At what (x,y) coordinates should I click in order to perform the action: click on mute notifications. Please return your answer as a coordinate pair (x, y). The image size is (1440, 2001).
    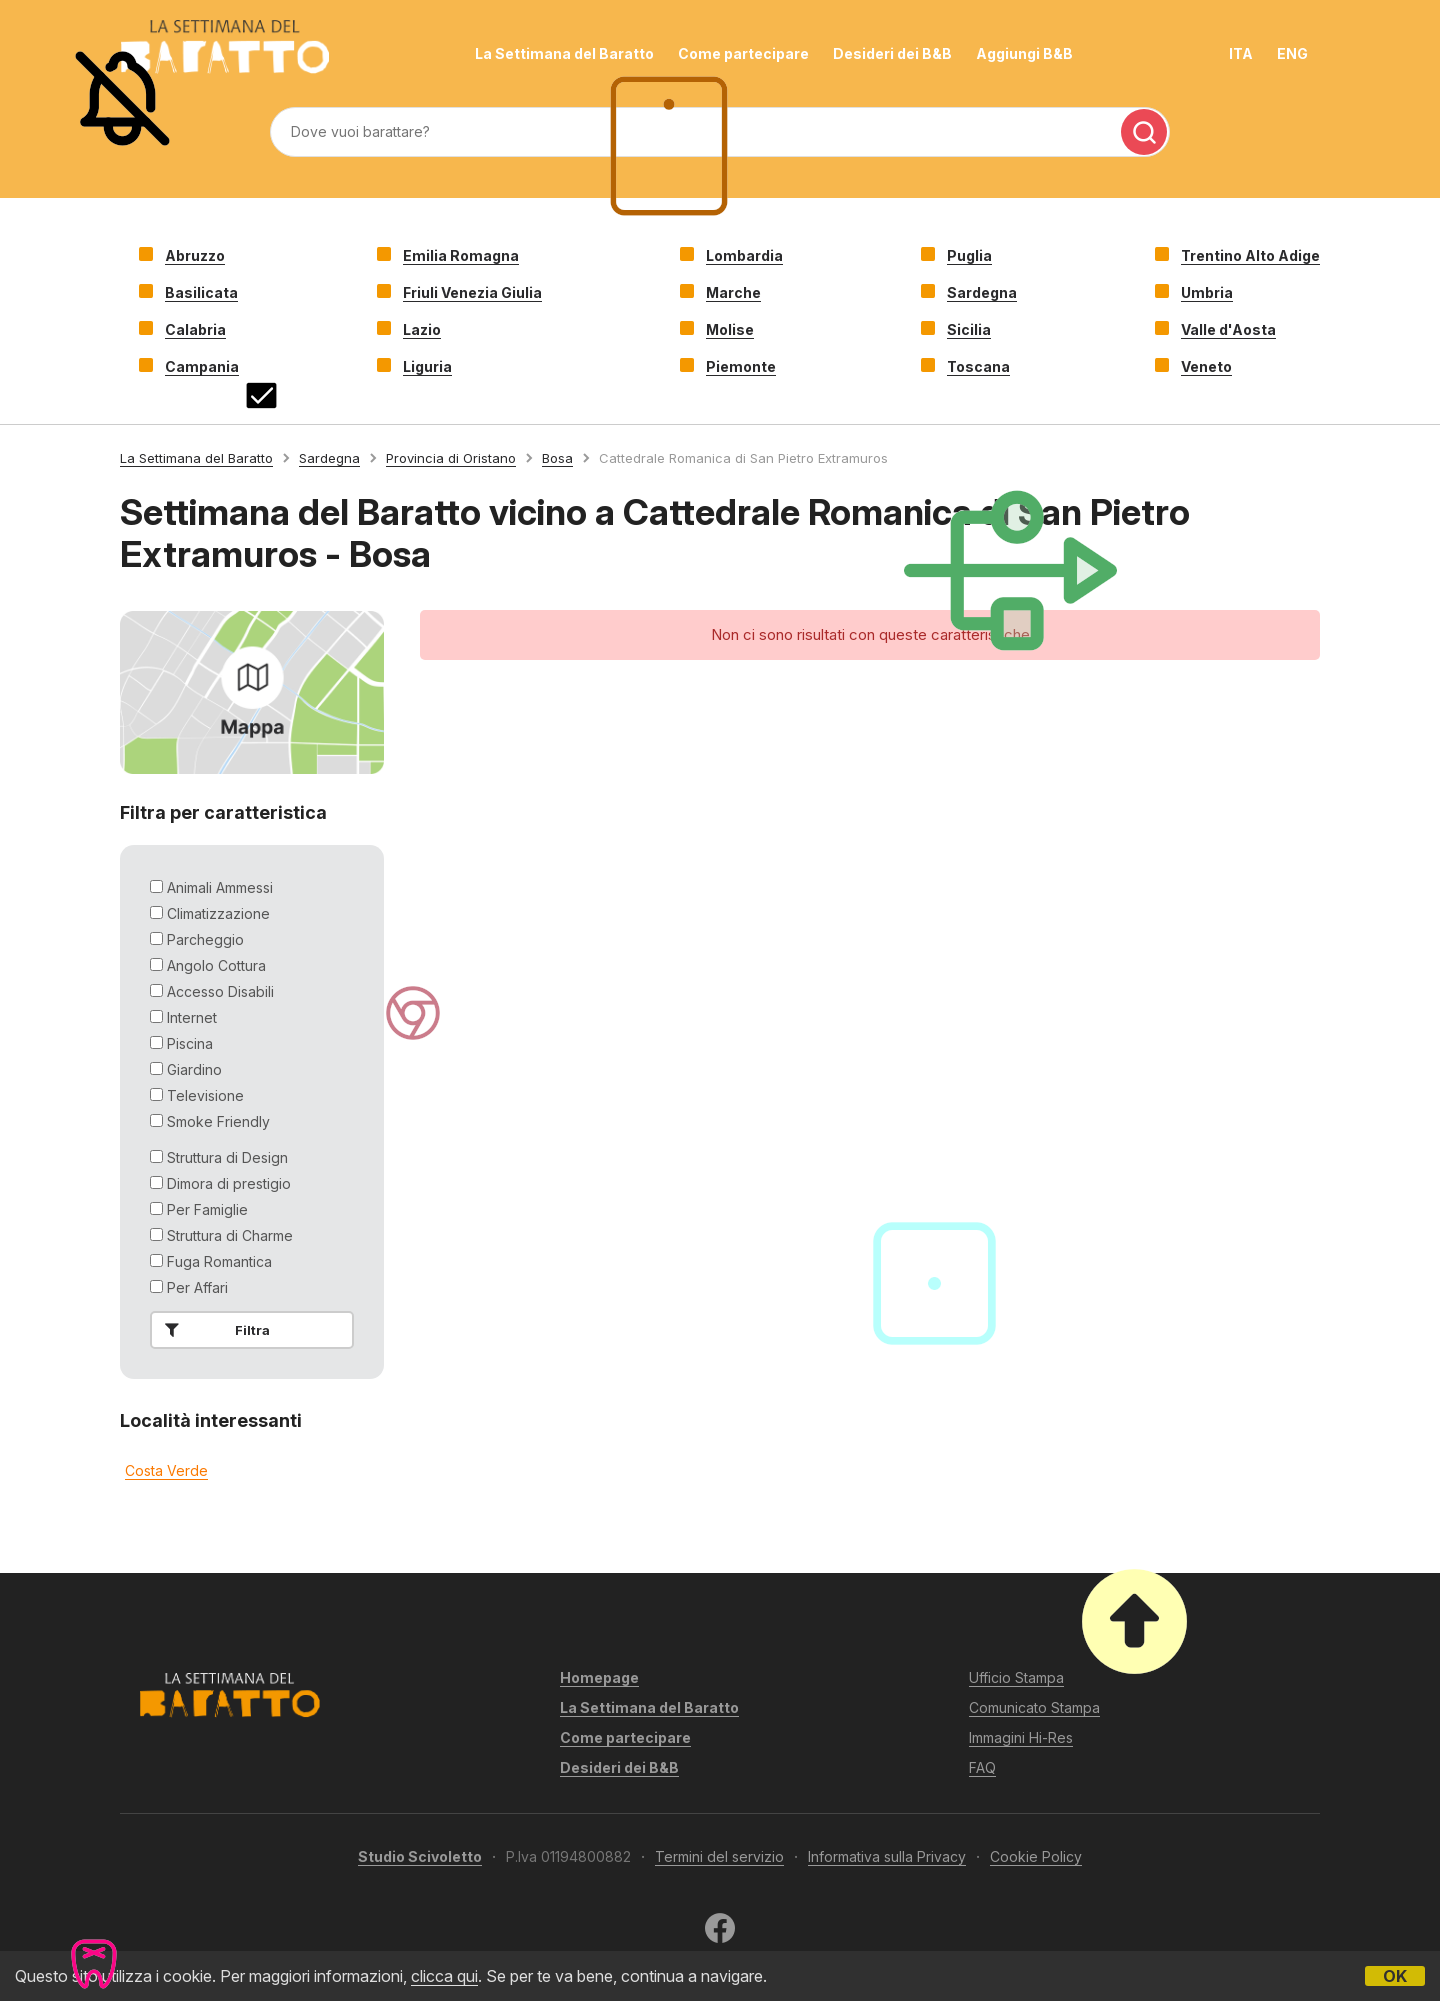
    Looking at the image, I should click on (122, 98).